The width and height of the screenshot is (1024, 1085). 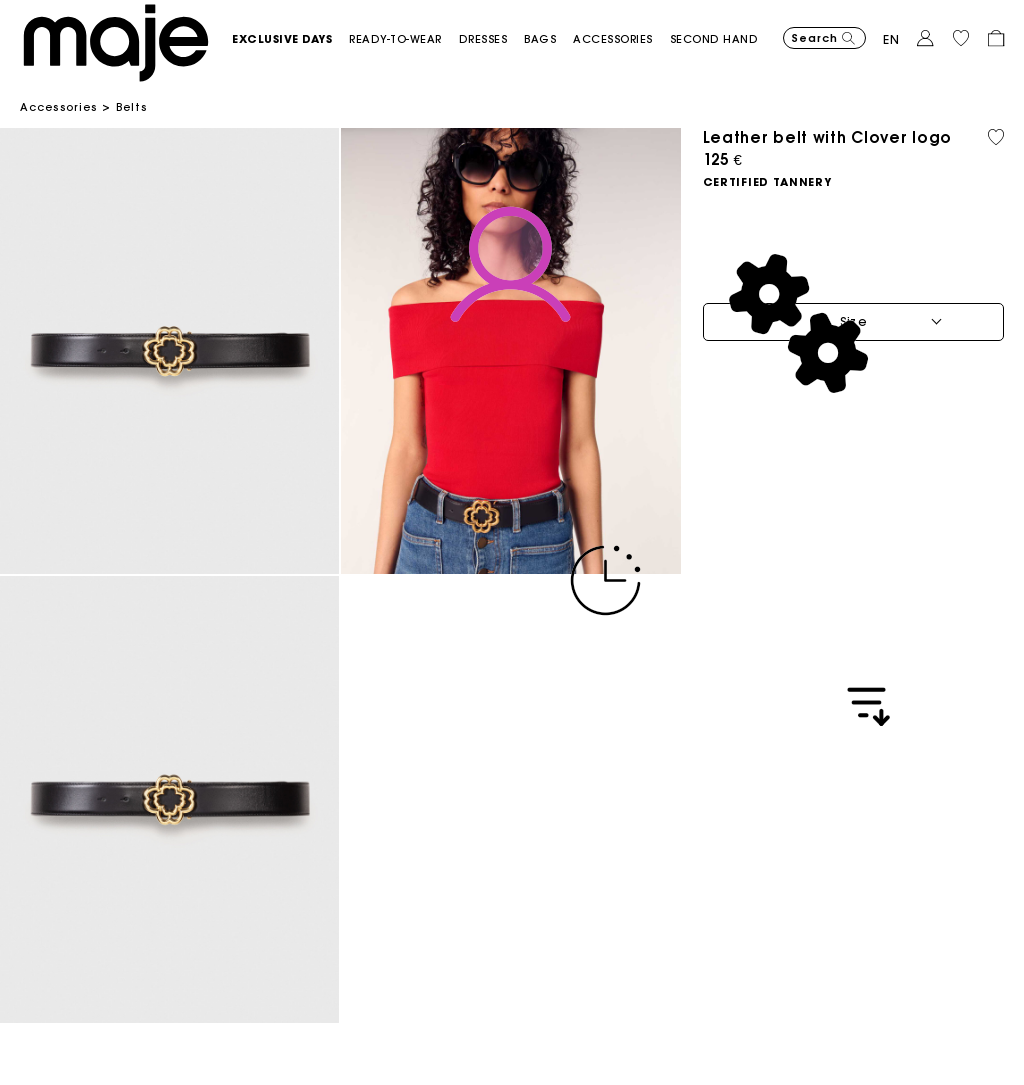 What do you see at coordinates (798, 323) in the screenshot?
I see `access settings or preferences` at bounding box center [798, 323].